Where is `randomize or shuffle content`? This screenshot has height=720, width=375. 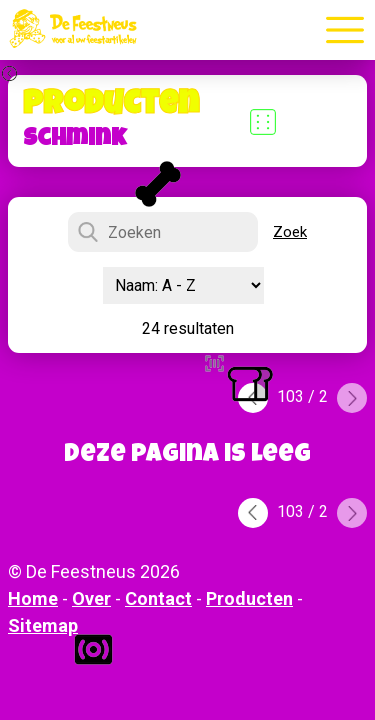
randomize or shuffle content is located at coordinates (263, 122).